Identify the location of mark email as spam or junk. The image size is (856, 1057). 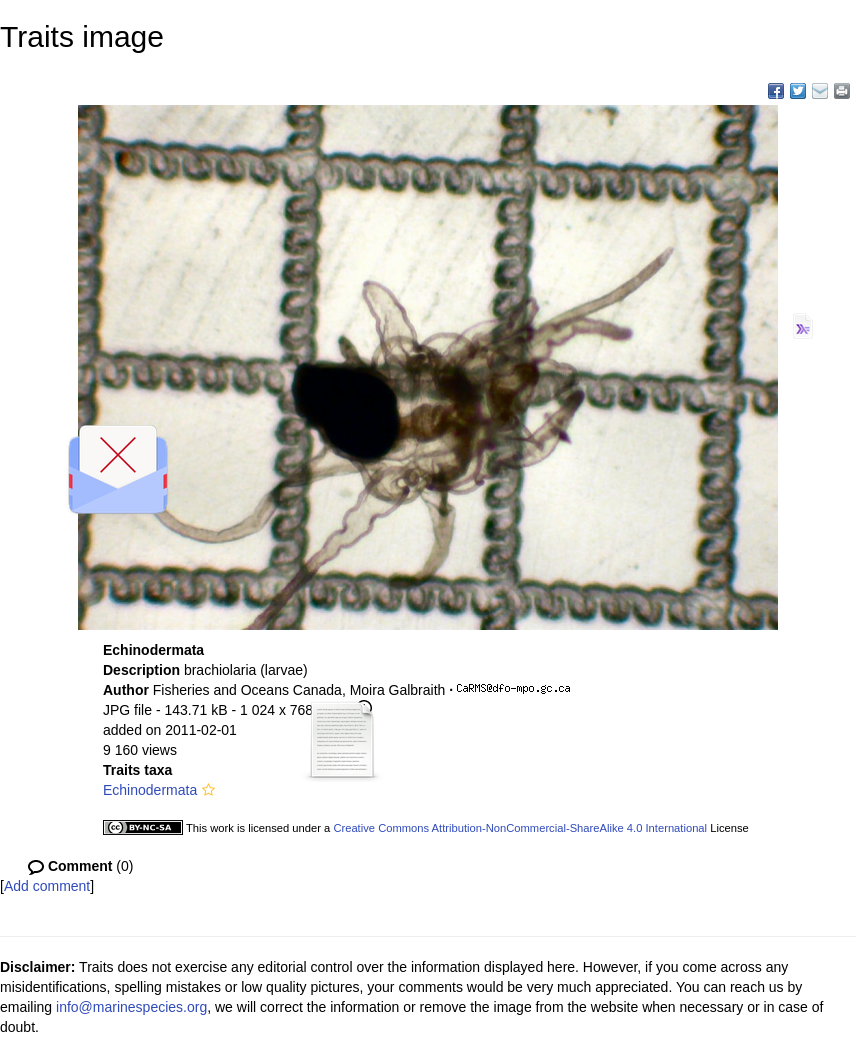
(118, 475).